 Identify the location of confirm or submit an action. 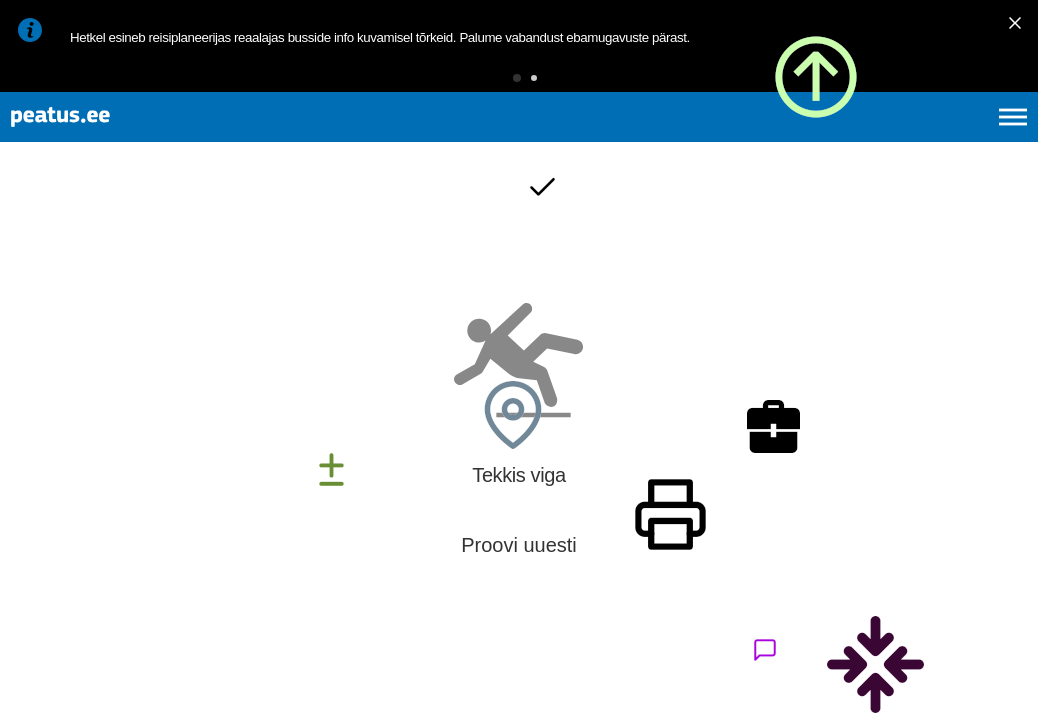
(542, 187).